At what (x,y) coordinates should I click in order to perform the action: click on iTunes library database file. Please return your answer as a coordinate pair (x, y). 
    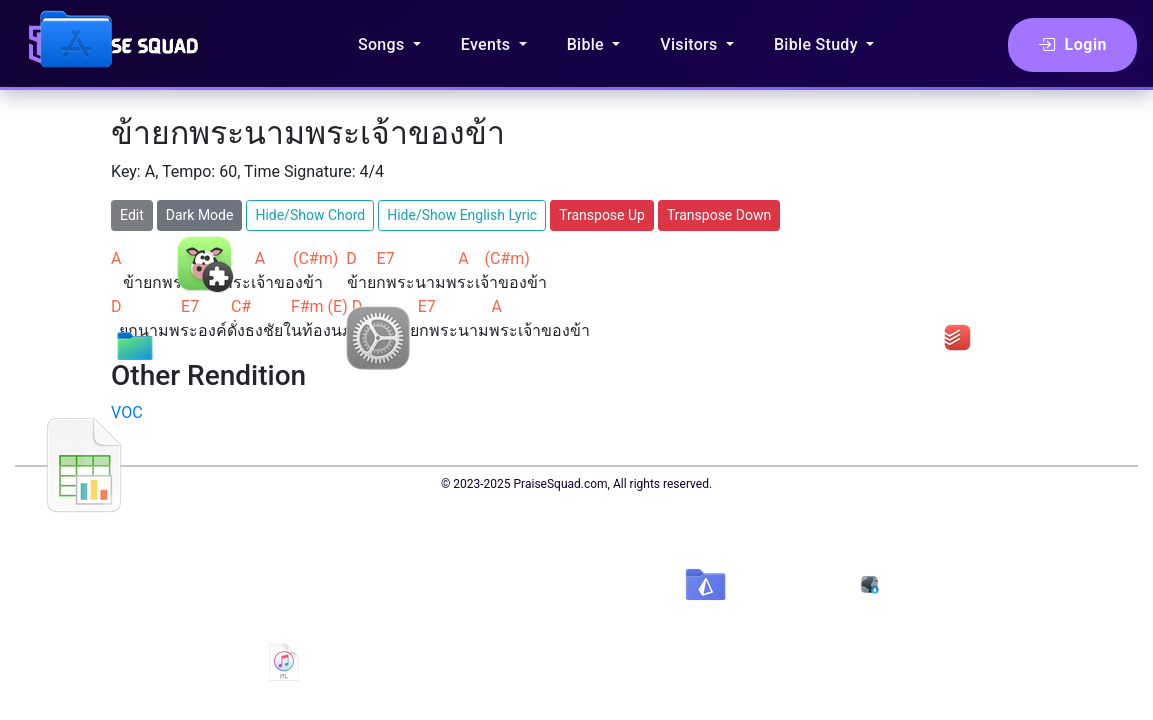
    Looking at the image, I should click on (284, 663).